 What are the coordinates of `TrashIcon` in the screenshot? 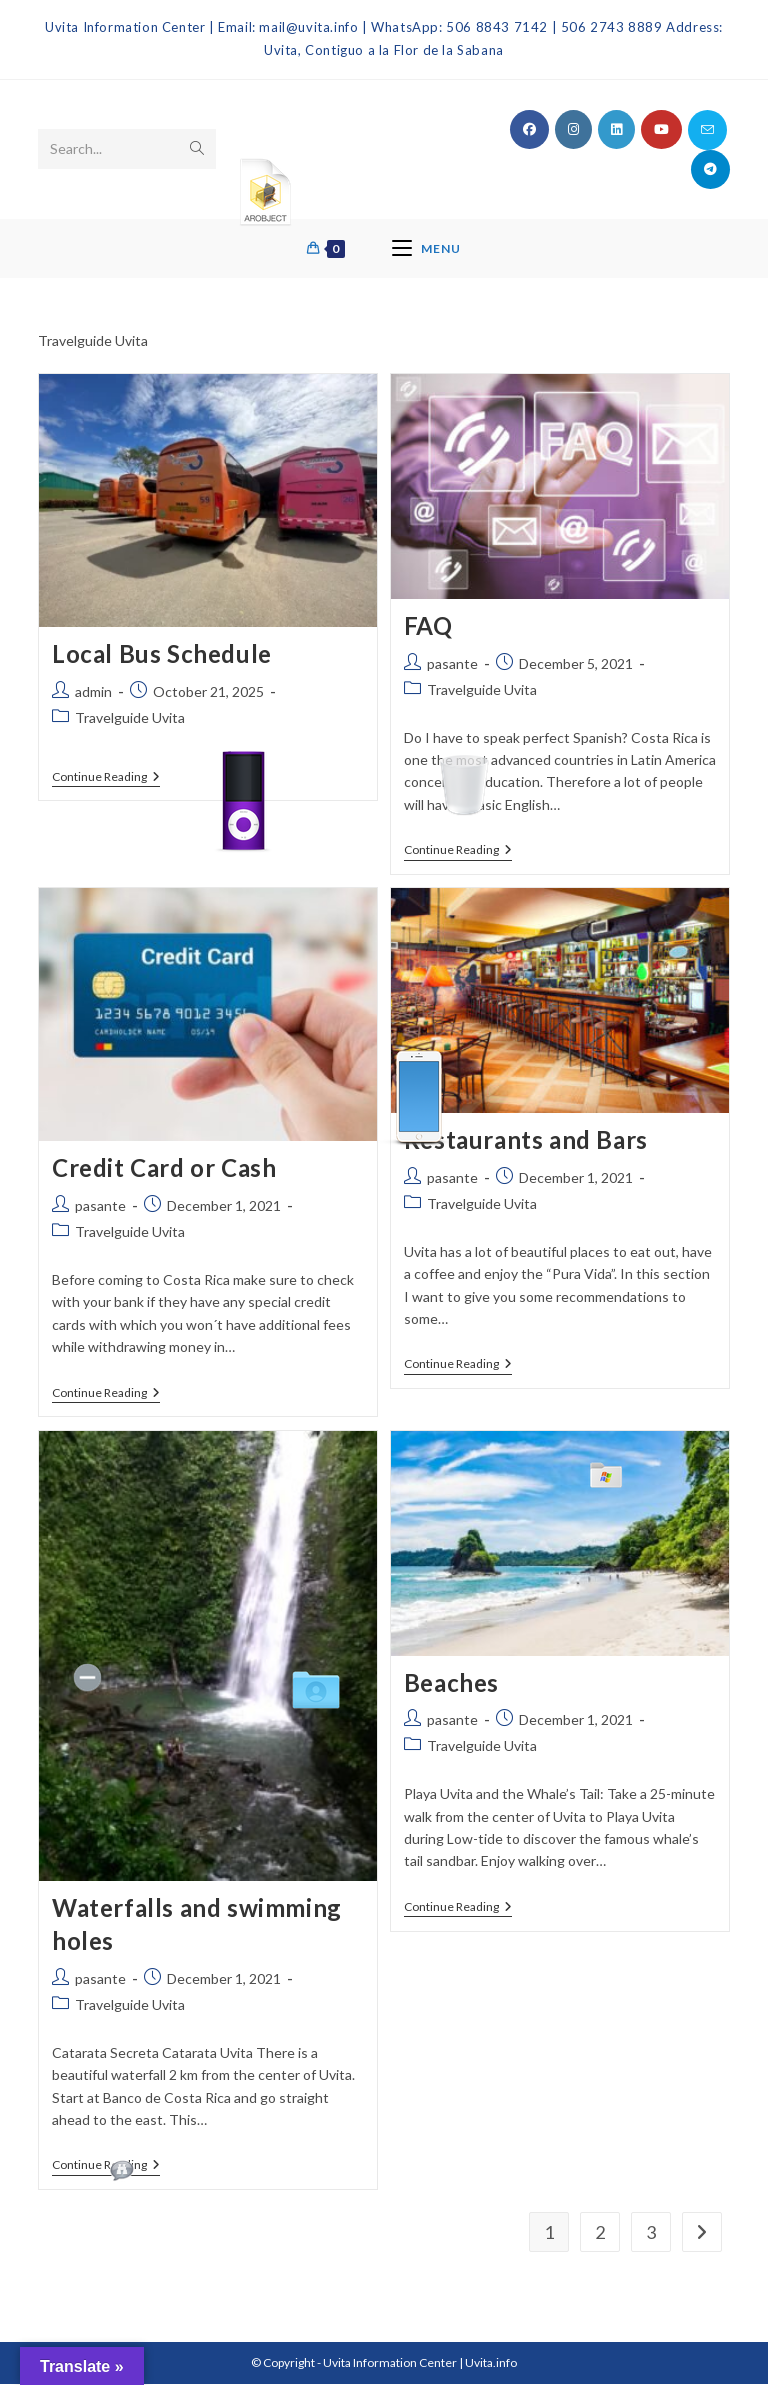 It's located at (464, 784).